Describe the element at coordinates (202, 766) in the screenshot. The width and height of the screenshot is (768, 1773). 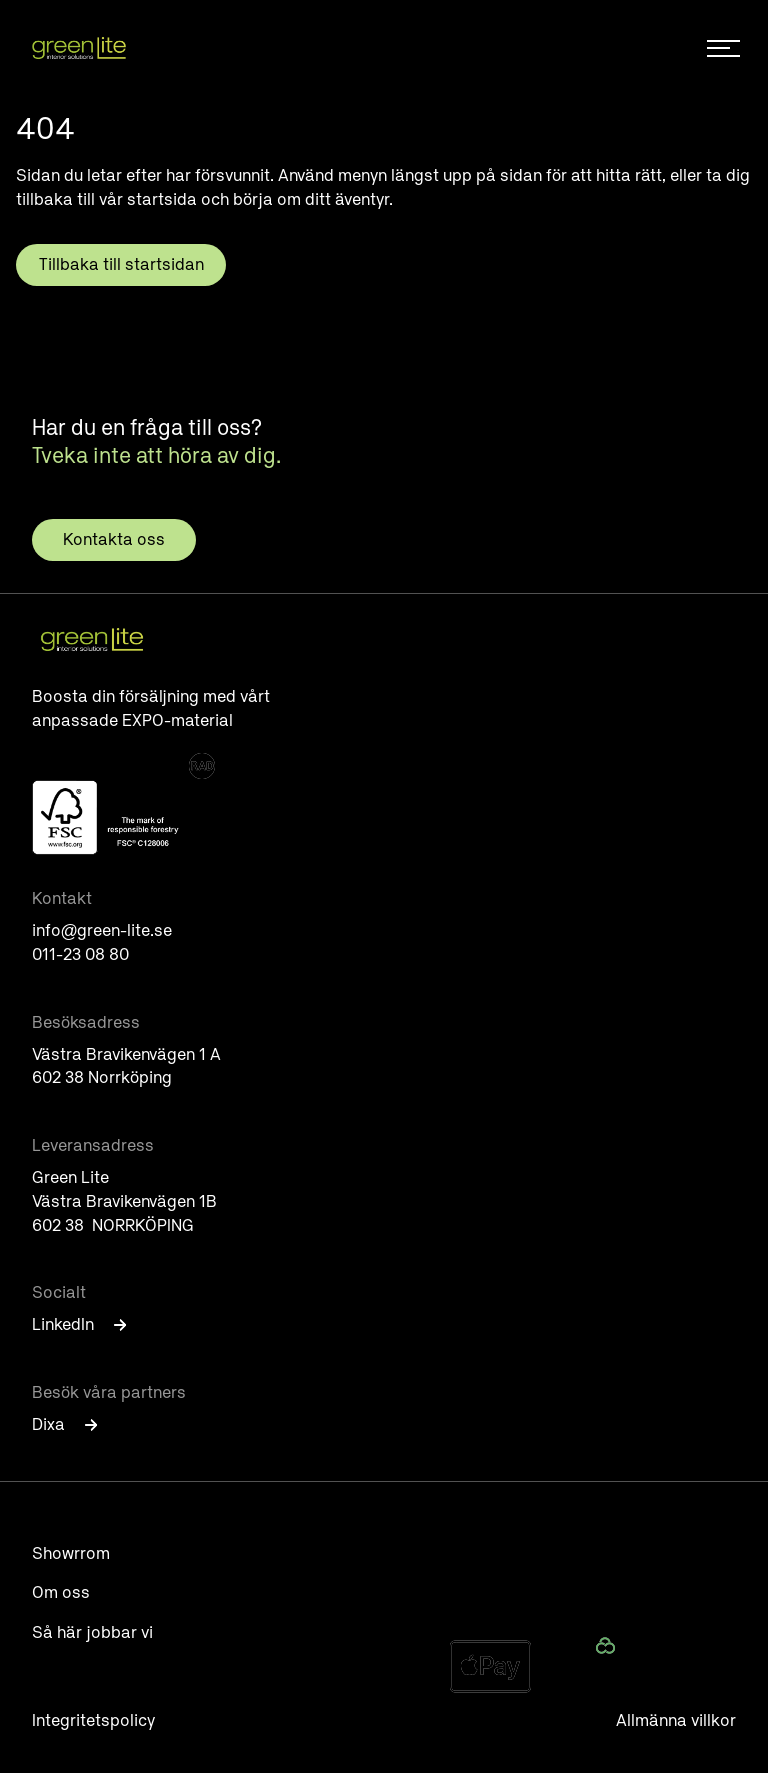
I see `launch RAD Studio application` at that location.